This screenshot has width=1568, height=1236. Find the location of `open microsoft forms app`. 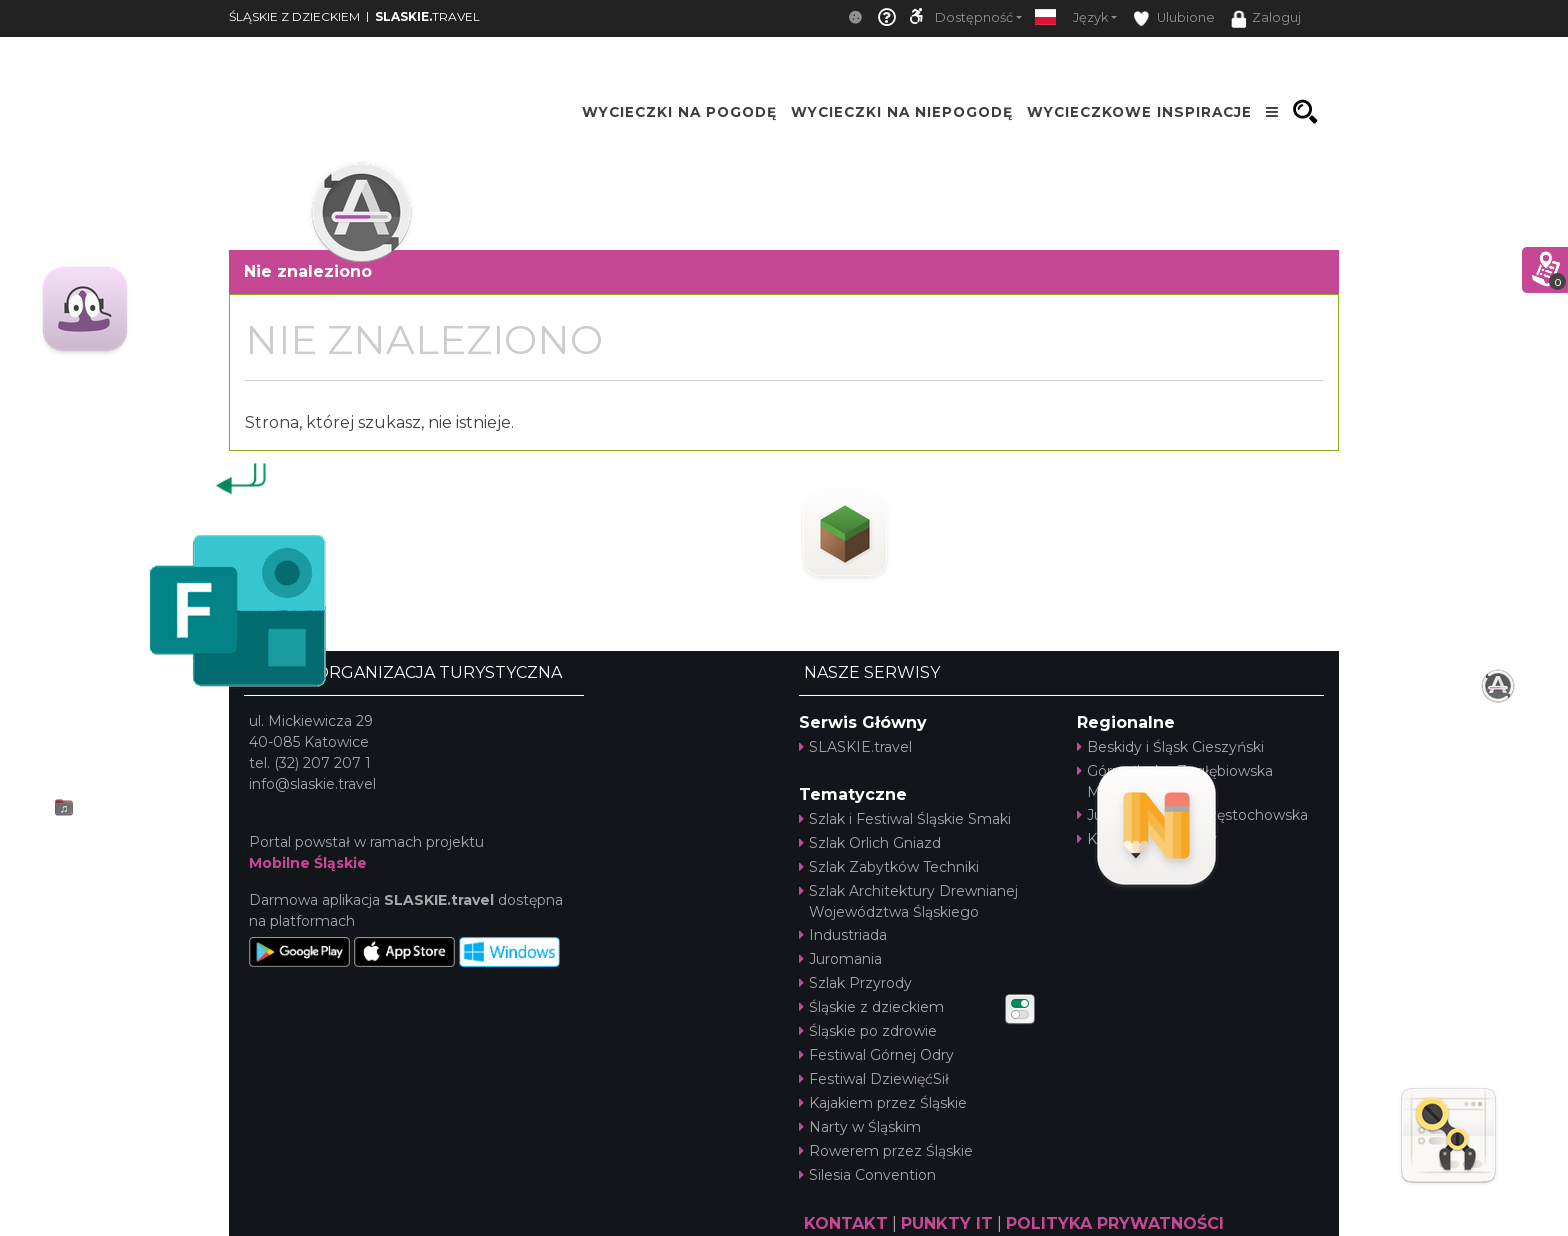

open microsoft forms app is located at coordinates (237, 611).